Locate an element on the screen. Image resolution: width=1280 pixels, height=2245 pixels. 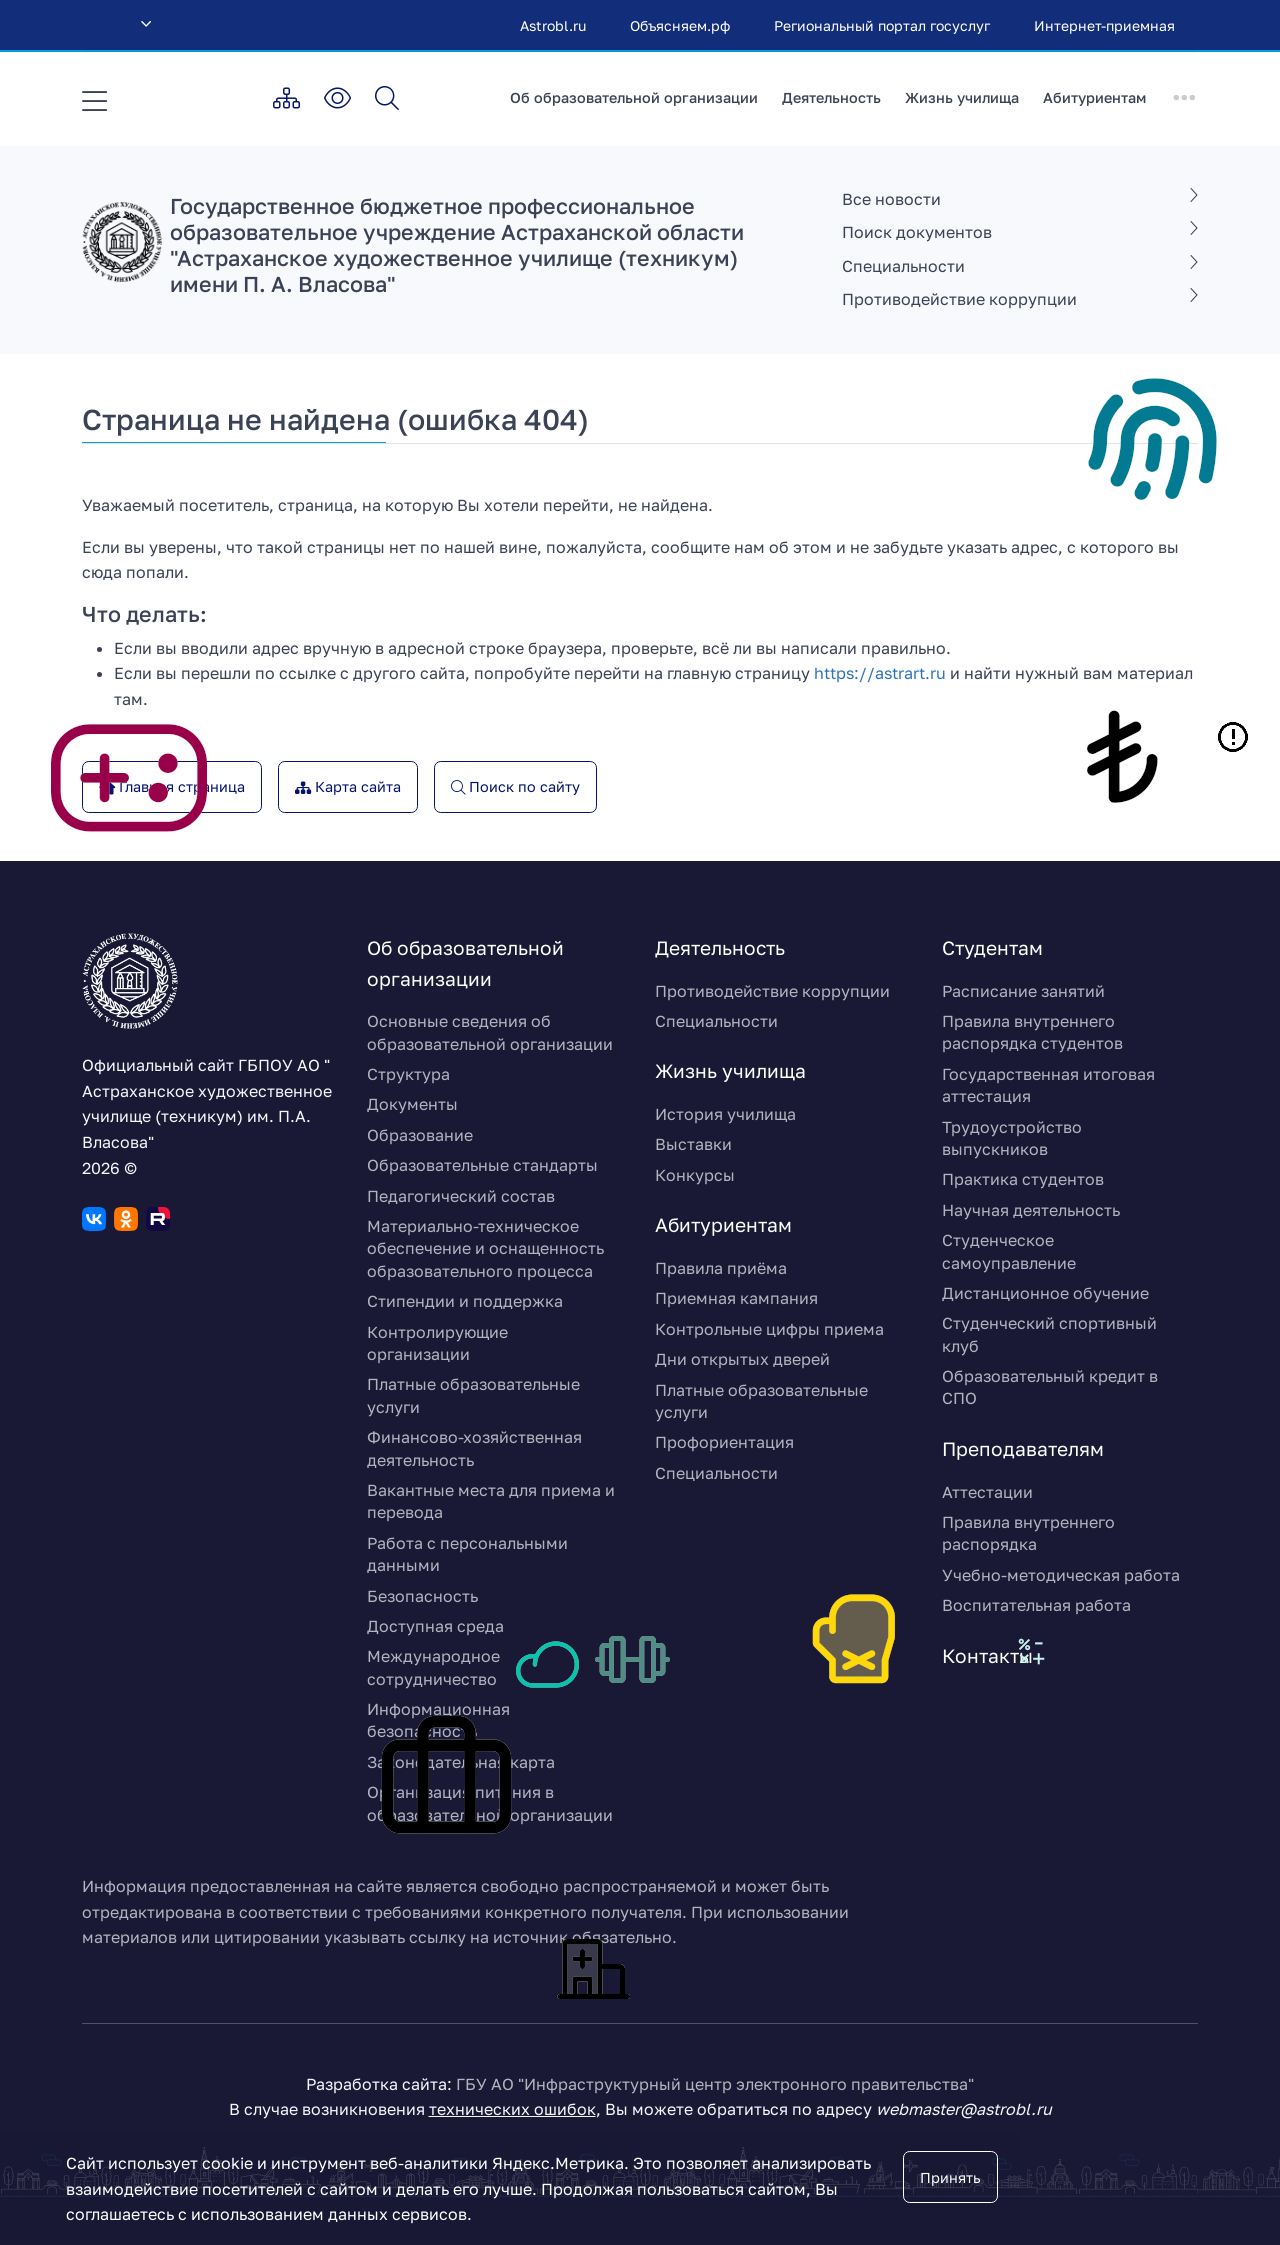
access cloud storage is located at coordinates (547, 1664).